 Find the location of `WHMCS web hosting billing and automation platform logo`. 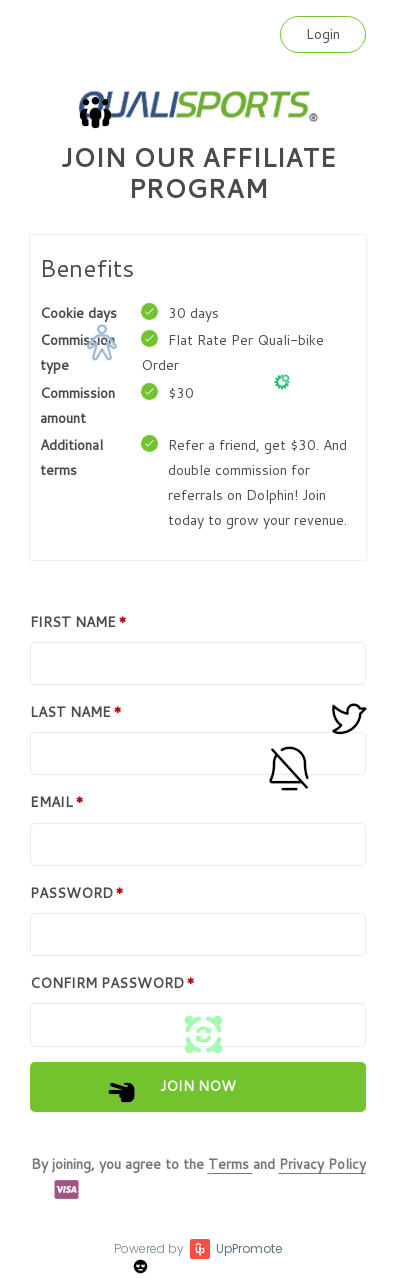

WHMCS web hosting billing and automation platform logo is located at coordinates (282, 382).